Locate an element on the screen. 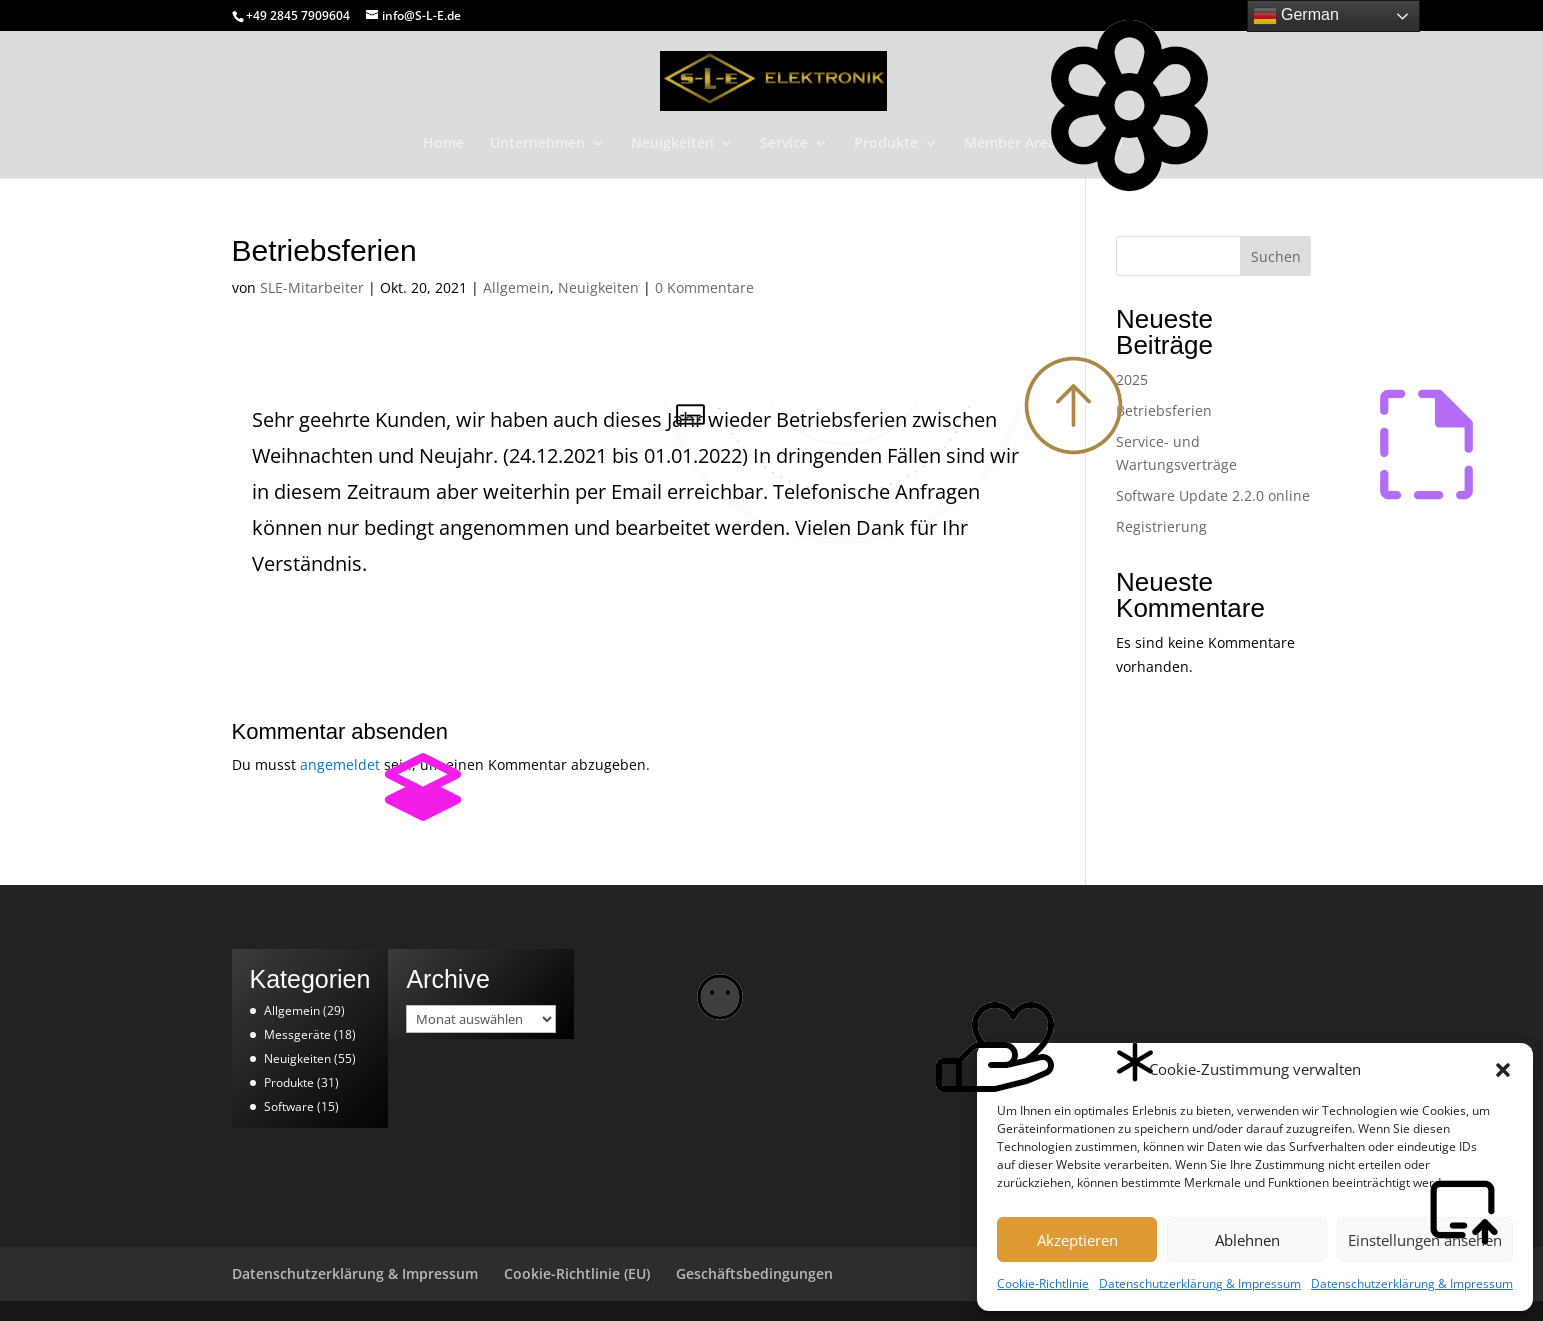 The height and width of the screenshot is (1321, 1543). neutral feedback or reaction option is located at coordinates (720, 997).